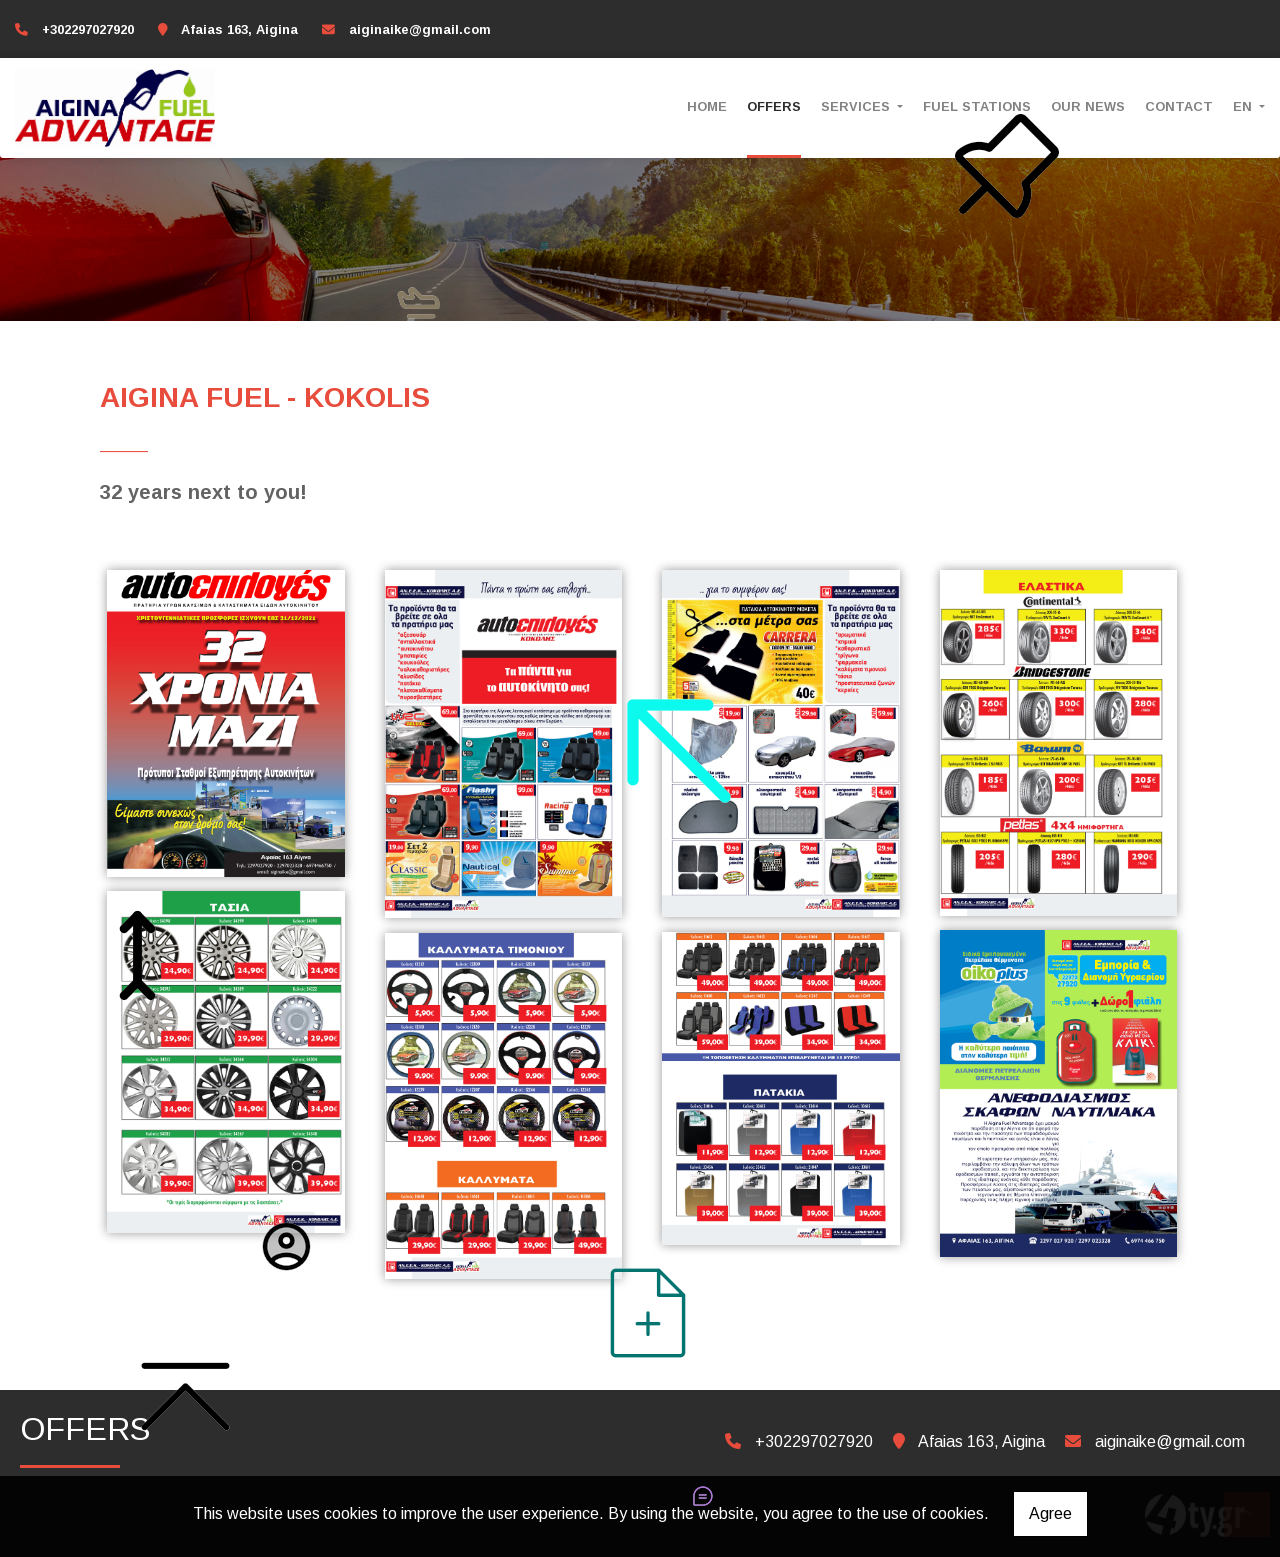  Describe the element at coordinates (679, 751) in the screenshot. I see `navigate back to previous screen` at that location.